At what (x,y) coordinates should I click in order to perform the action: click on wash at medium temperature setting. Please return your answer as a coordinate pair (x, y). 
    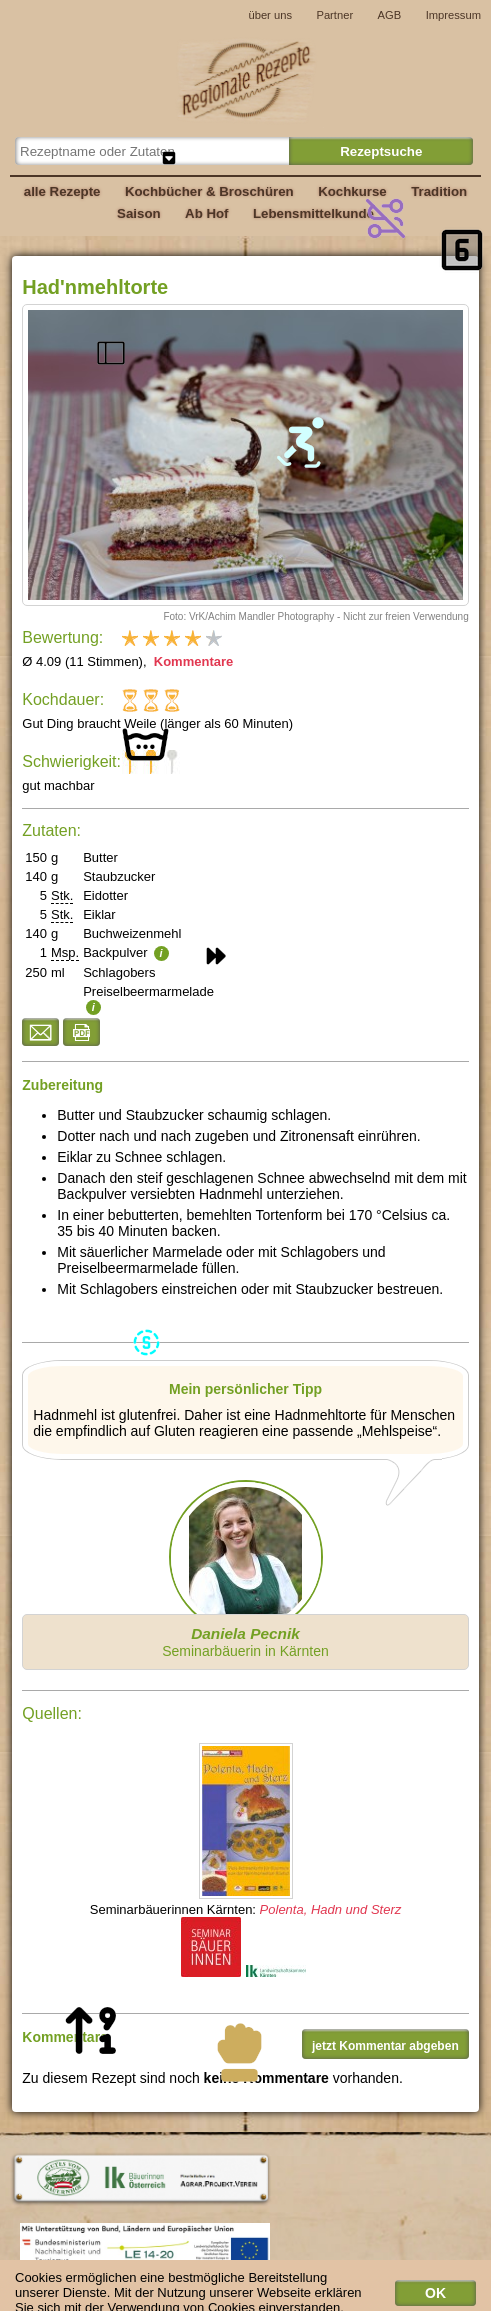
    Looking at the image, I should click on (145, 744).